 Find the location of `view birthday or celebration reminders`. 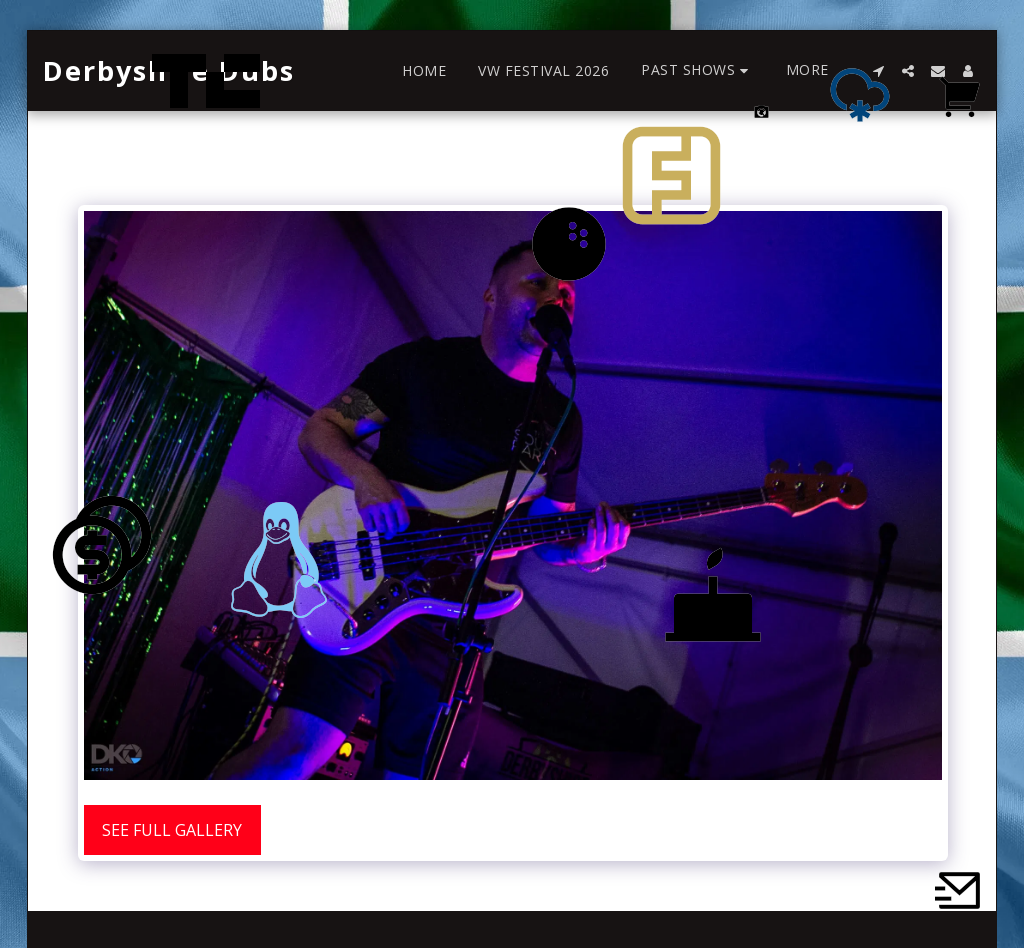

view birthday or celebration reminders is located at coordinates (713, 598).